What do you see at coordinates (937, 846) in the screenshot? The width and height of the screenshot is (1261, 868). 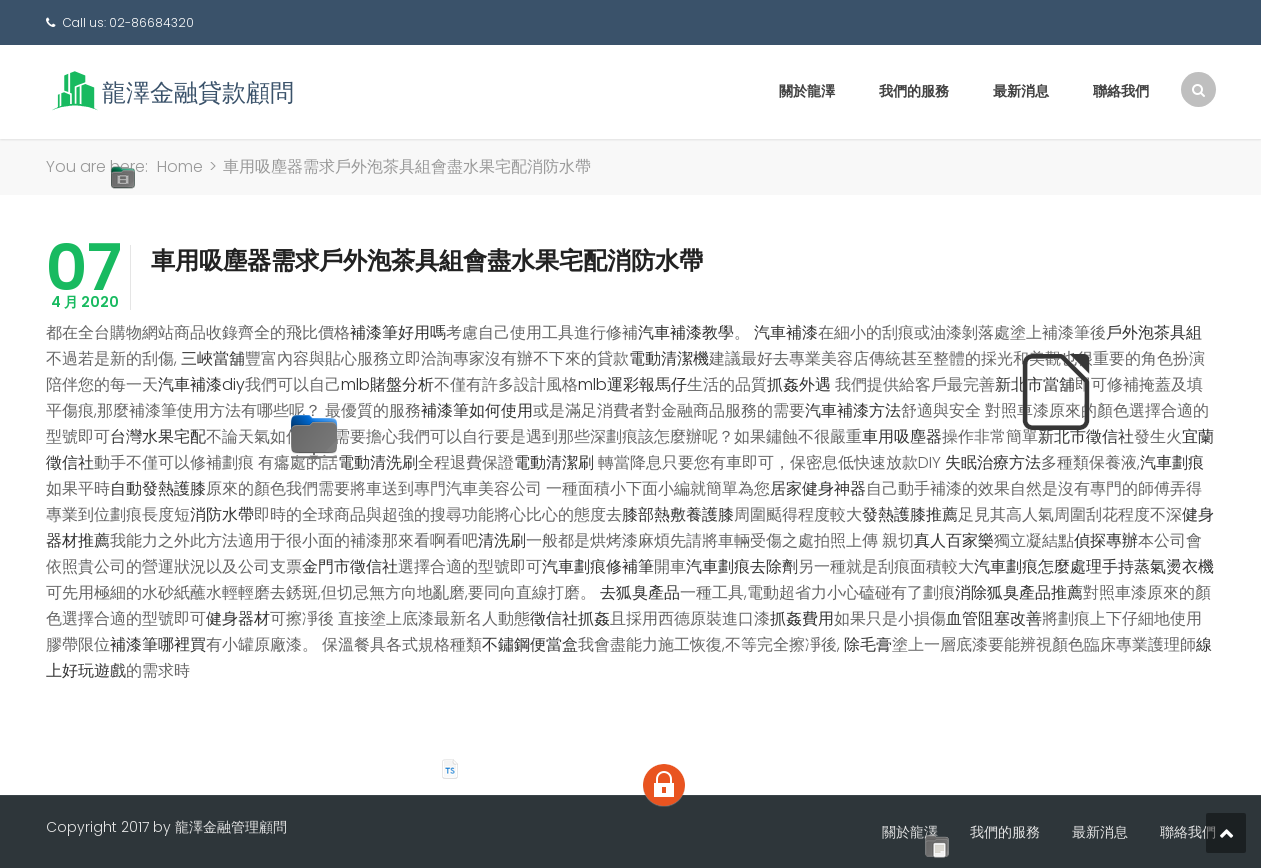 I see `open a file from your documents` at bounding box center [937, 846].